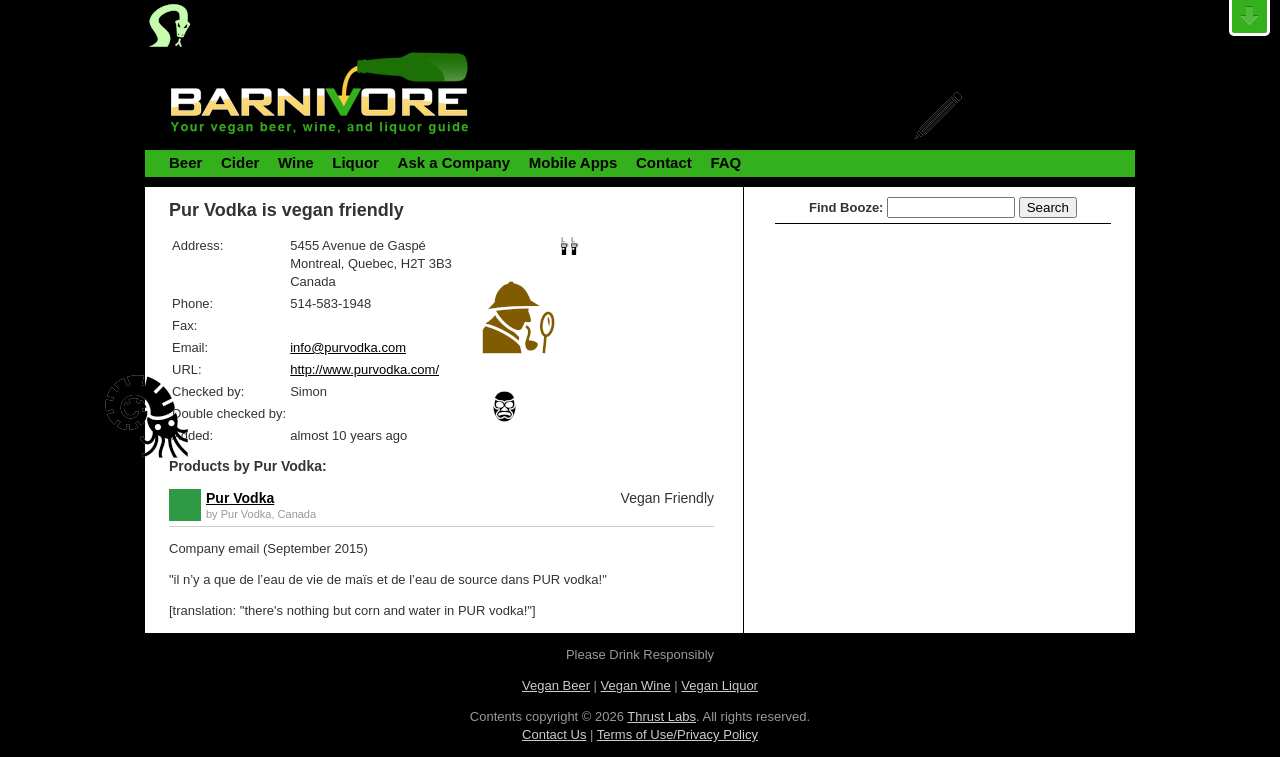  Describe the element at coordinates (504, 406) in the screenshot. I see `select a wrestler character or avatar` at that location.